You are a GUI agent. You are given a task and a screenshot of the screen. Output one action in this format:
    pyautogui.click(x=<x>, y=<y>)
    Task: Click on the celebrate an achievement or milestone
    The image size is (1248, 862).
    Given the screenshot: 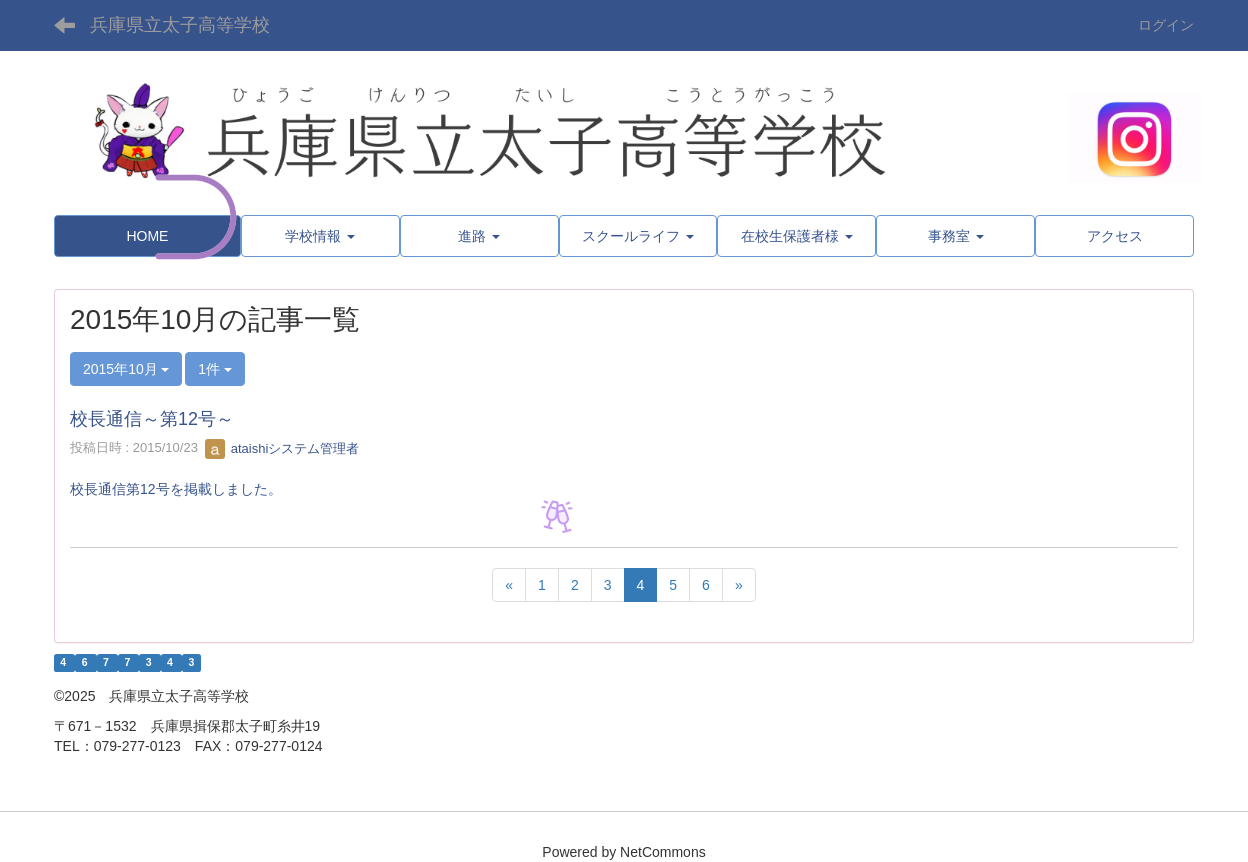 What is the action you would take?
    pyautogui.click(x=557, y=516)
    